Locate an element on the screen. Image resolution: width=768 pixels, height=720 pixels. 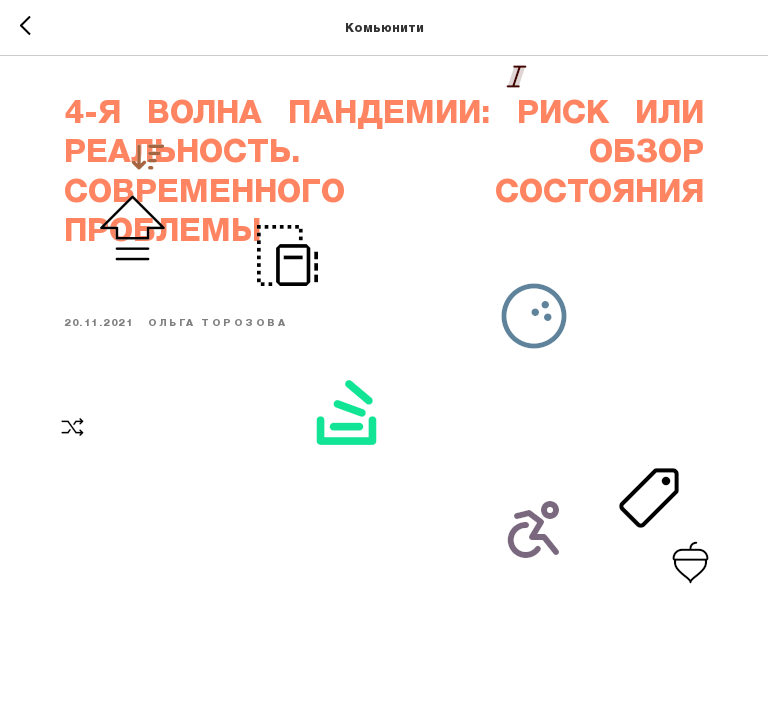
add a tag or label to an item is located at coordinates (649, 498).